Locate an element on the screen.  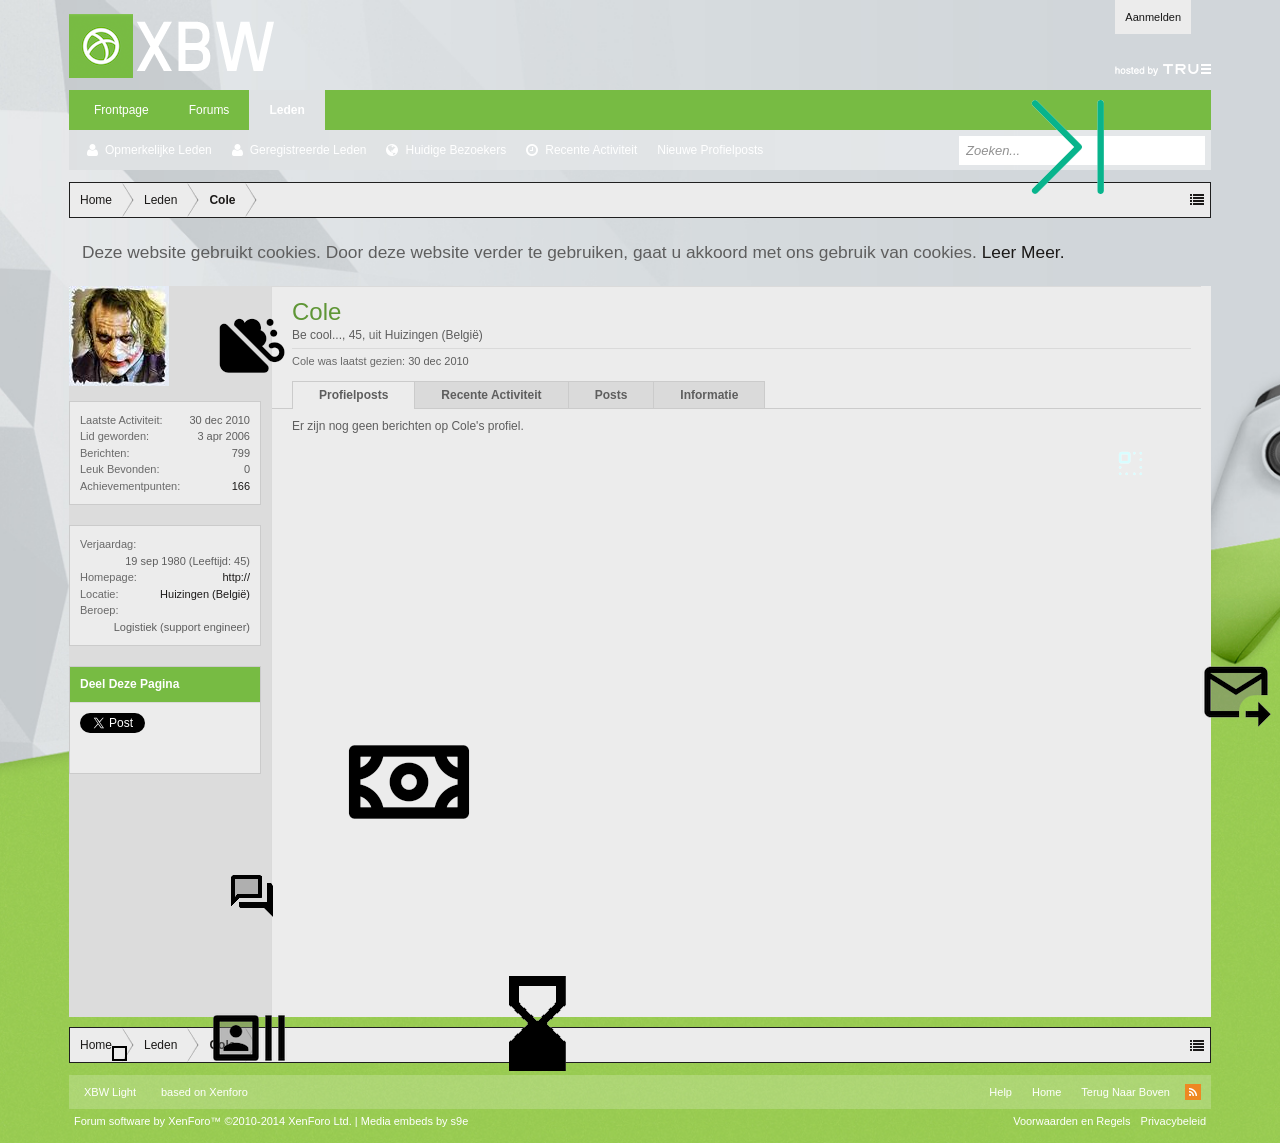
select a square crop ratio for an image is located at coordinates (119, 1053).